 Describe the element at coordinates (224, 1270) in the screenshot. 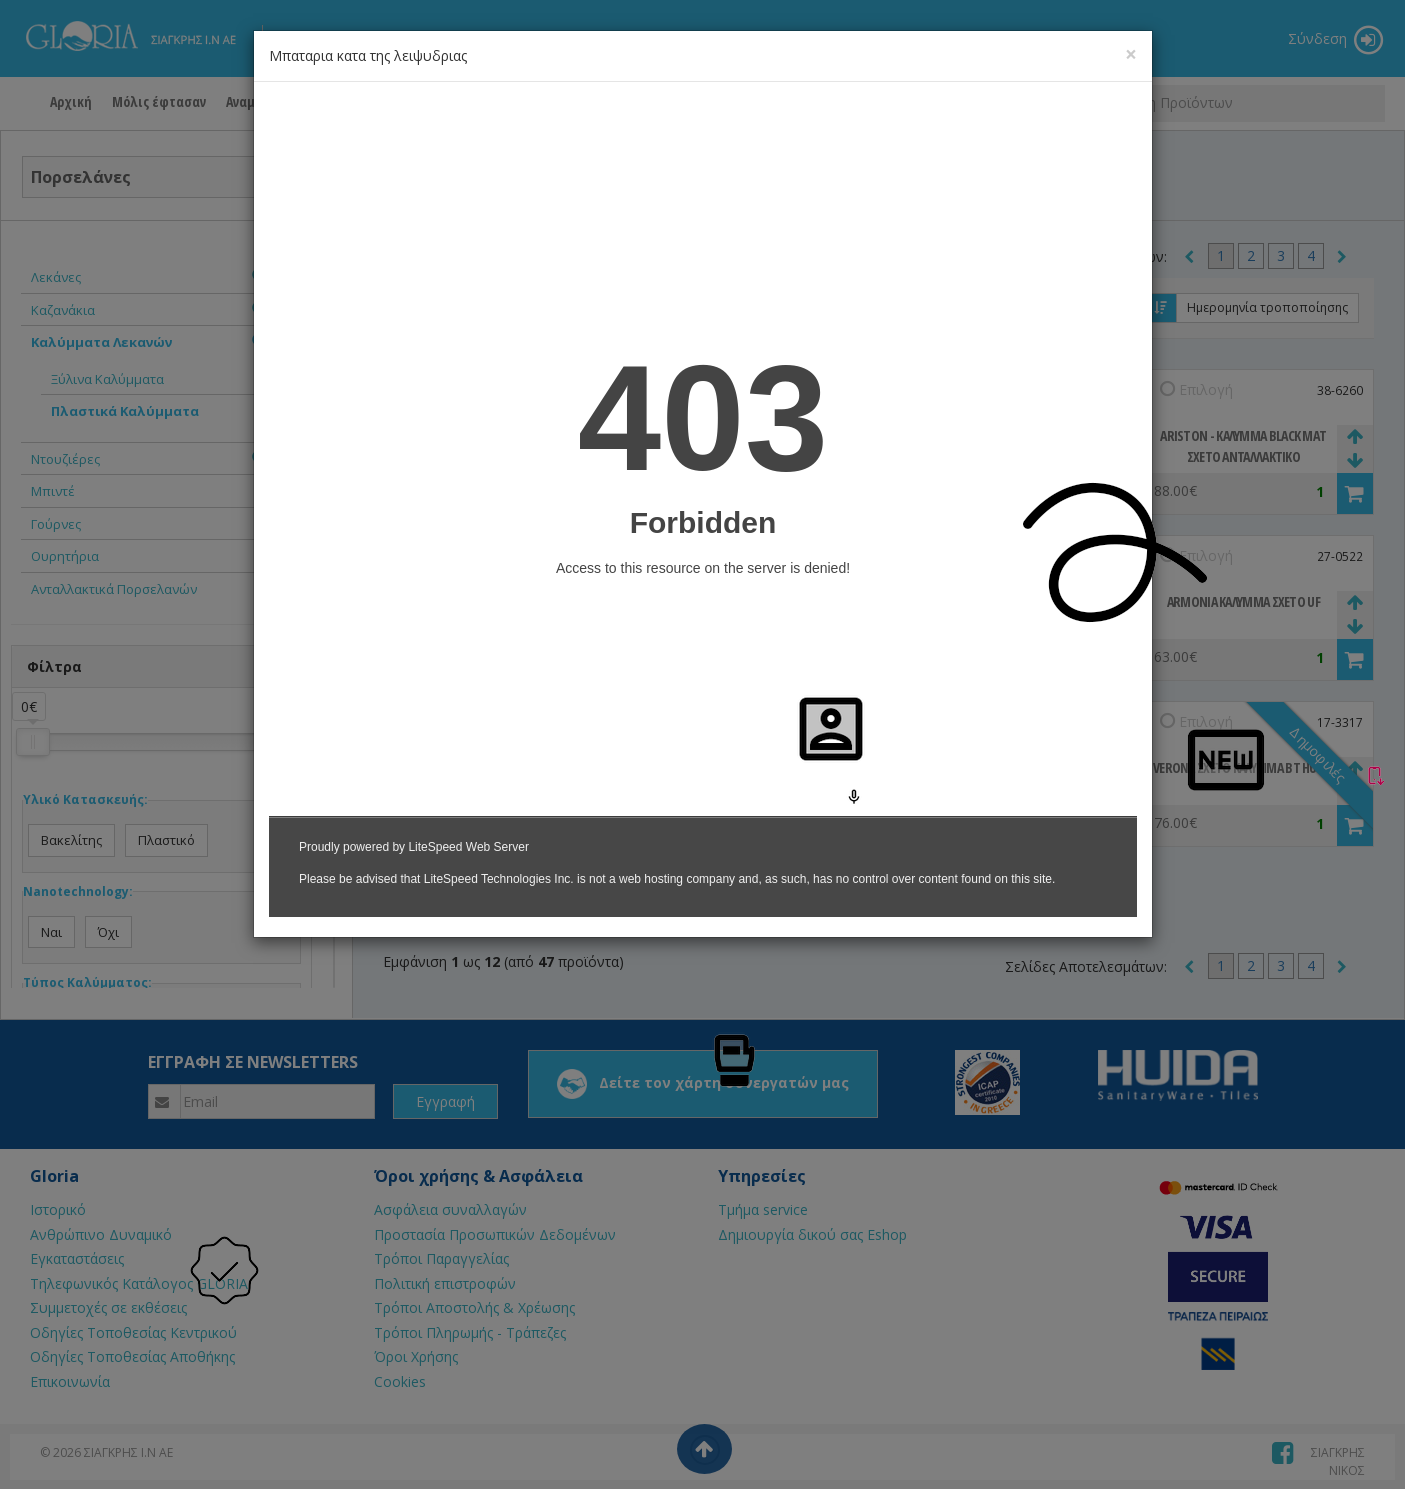

I see `indicates verified or authenticated status` at that location.